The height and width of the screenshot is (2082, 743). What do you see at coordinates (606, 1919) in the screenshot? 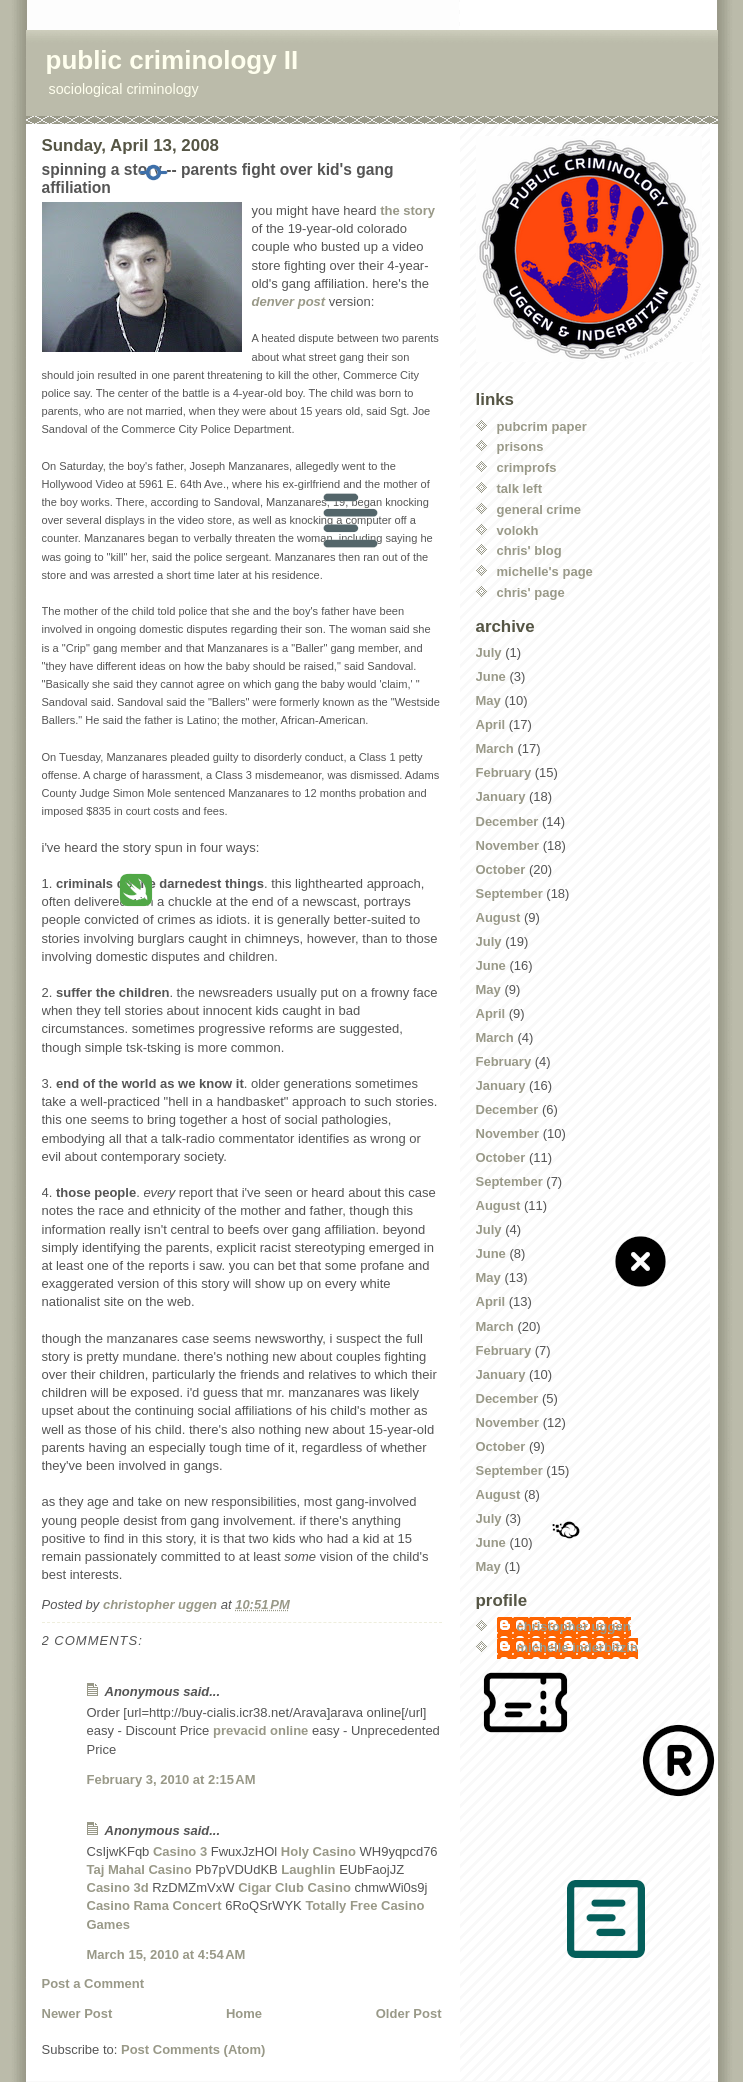
I see `view project roadmap` at bounding box center [606, 1919].